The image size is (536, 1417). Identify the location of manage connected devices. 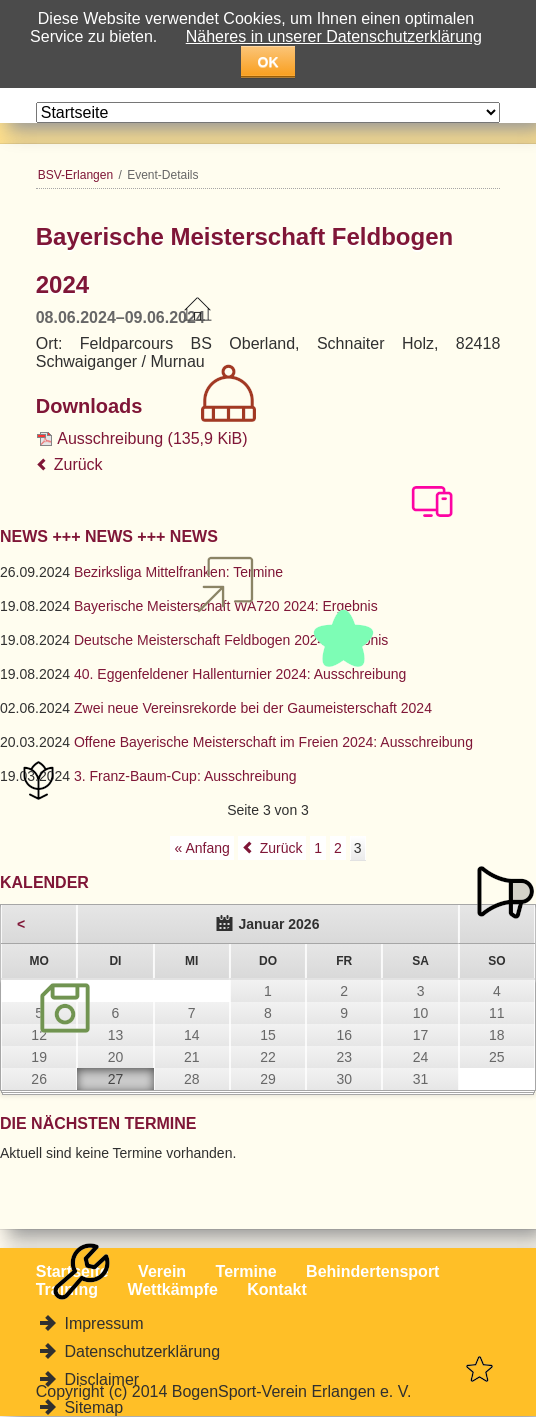
(431, 501).